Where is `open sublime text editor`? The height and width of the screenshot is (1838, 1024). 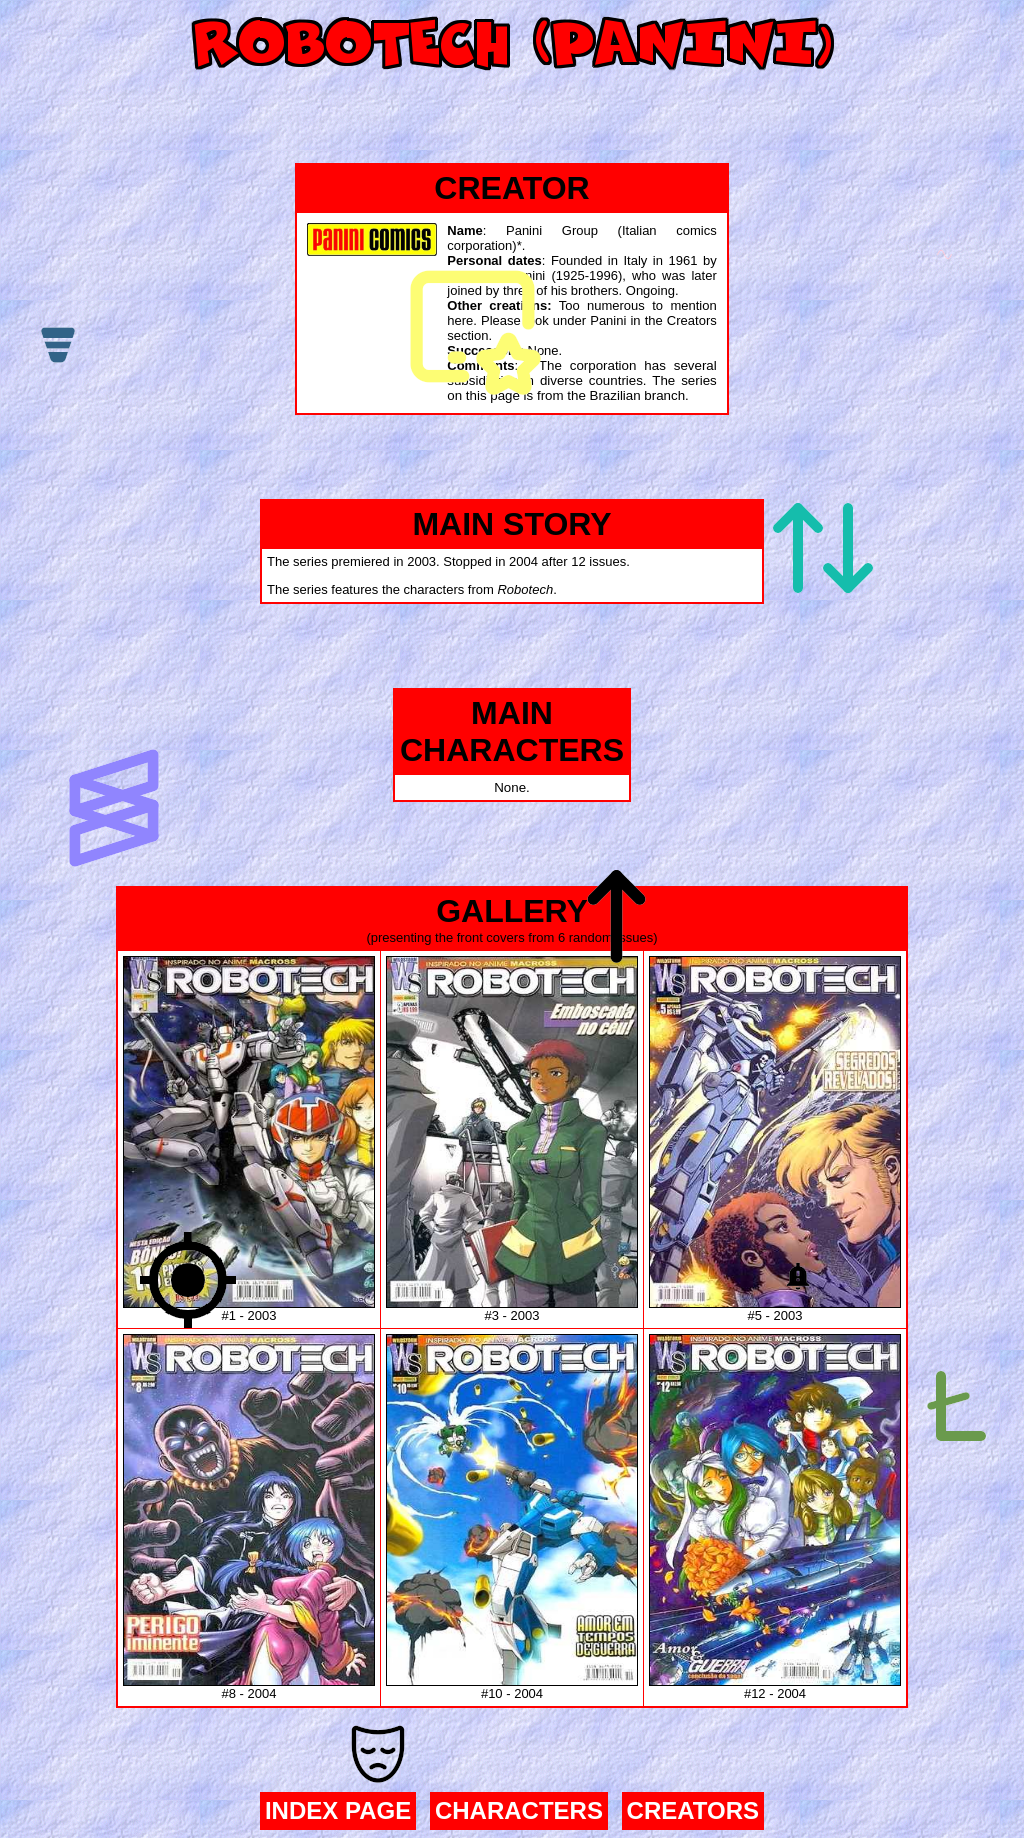 open sublime text editor is located at coordinates (114, 808).